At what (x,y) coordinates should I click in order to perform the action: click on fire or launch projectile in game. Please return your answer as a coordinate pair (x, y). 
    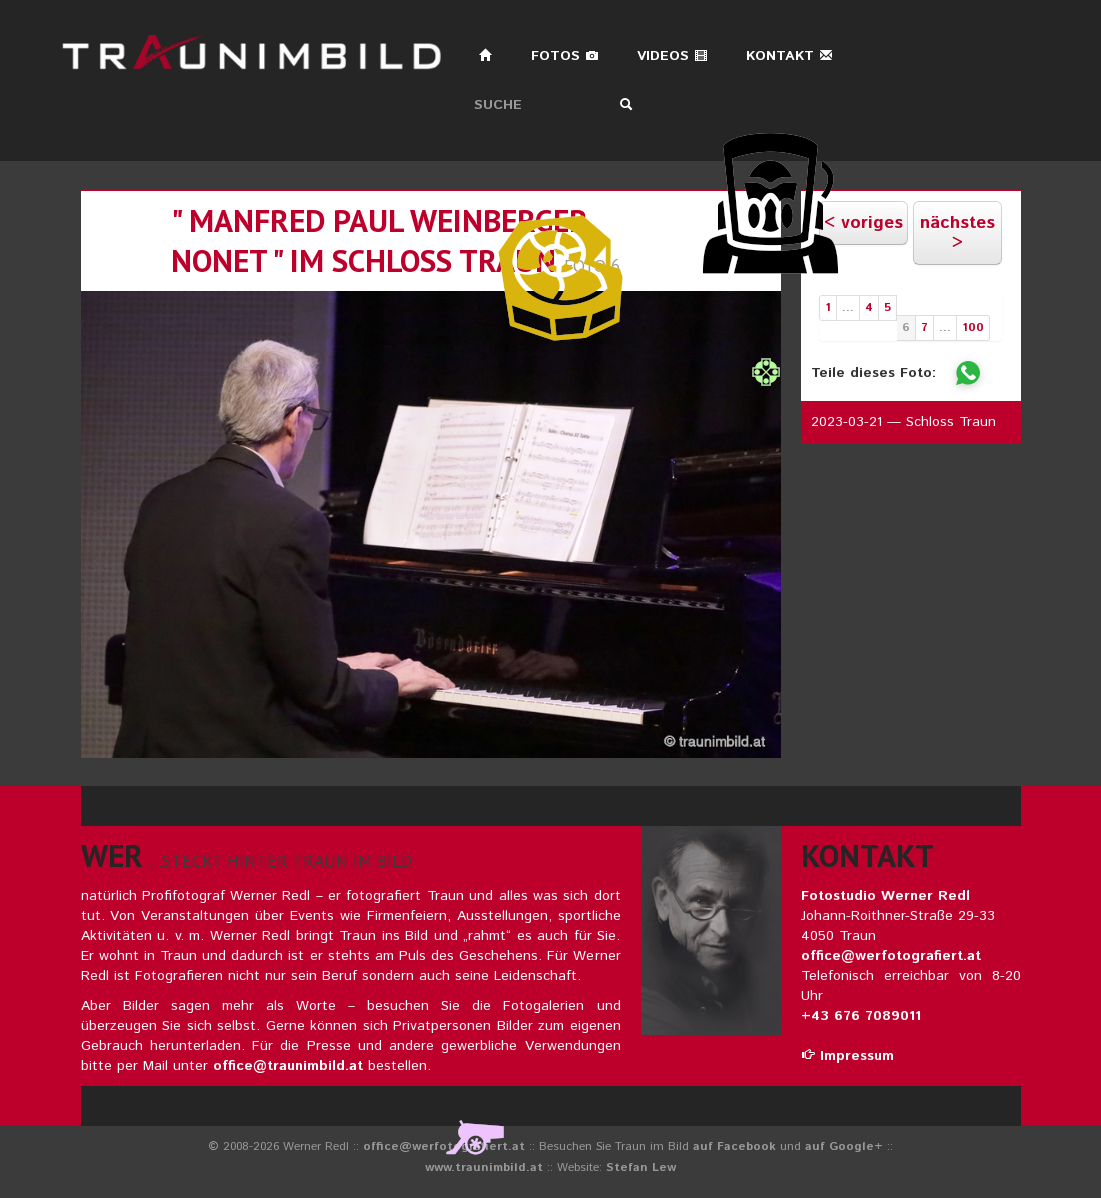
    Looking at the image, I should click on (475, 1137).